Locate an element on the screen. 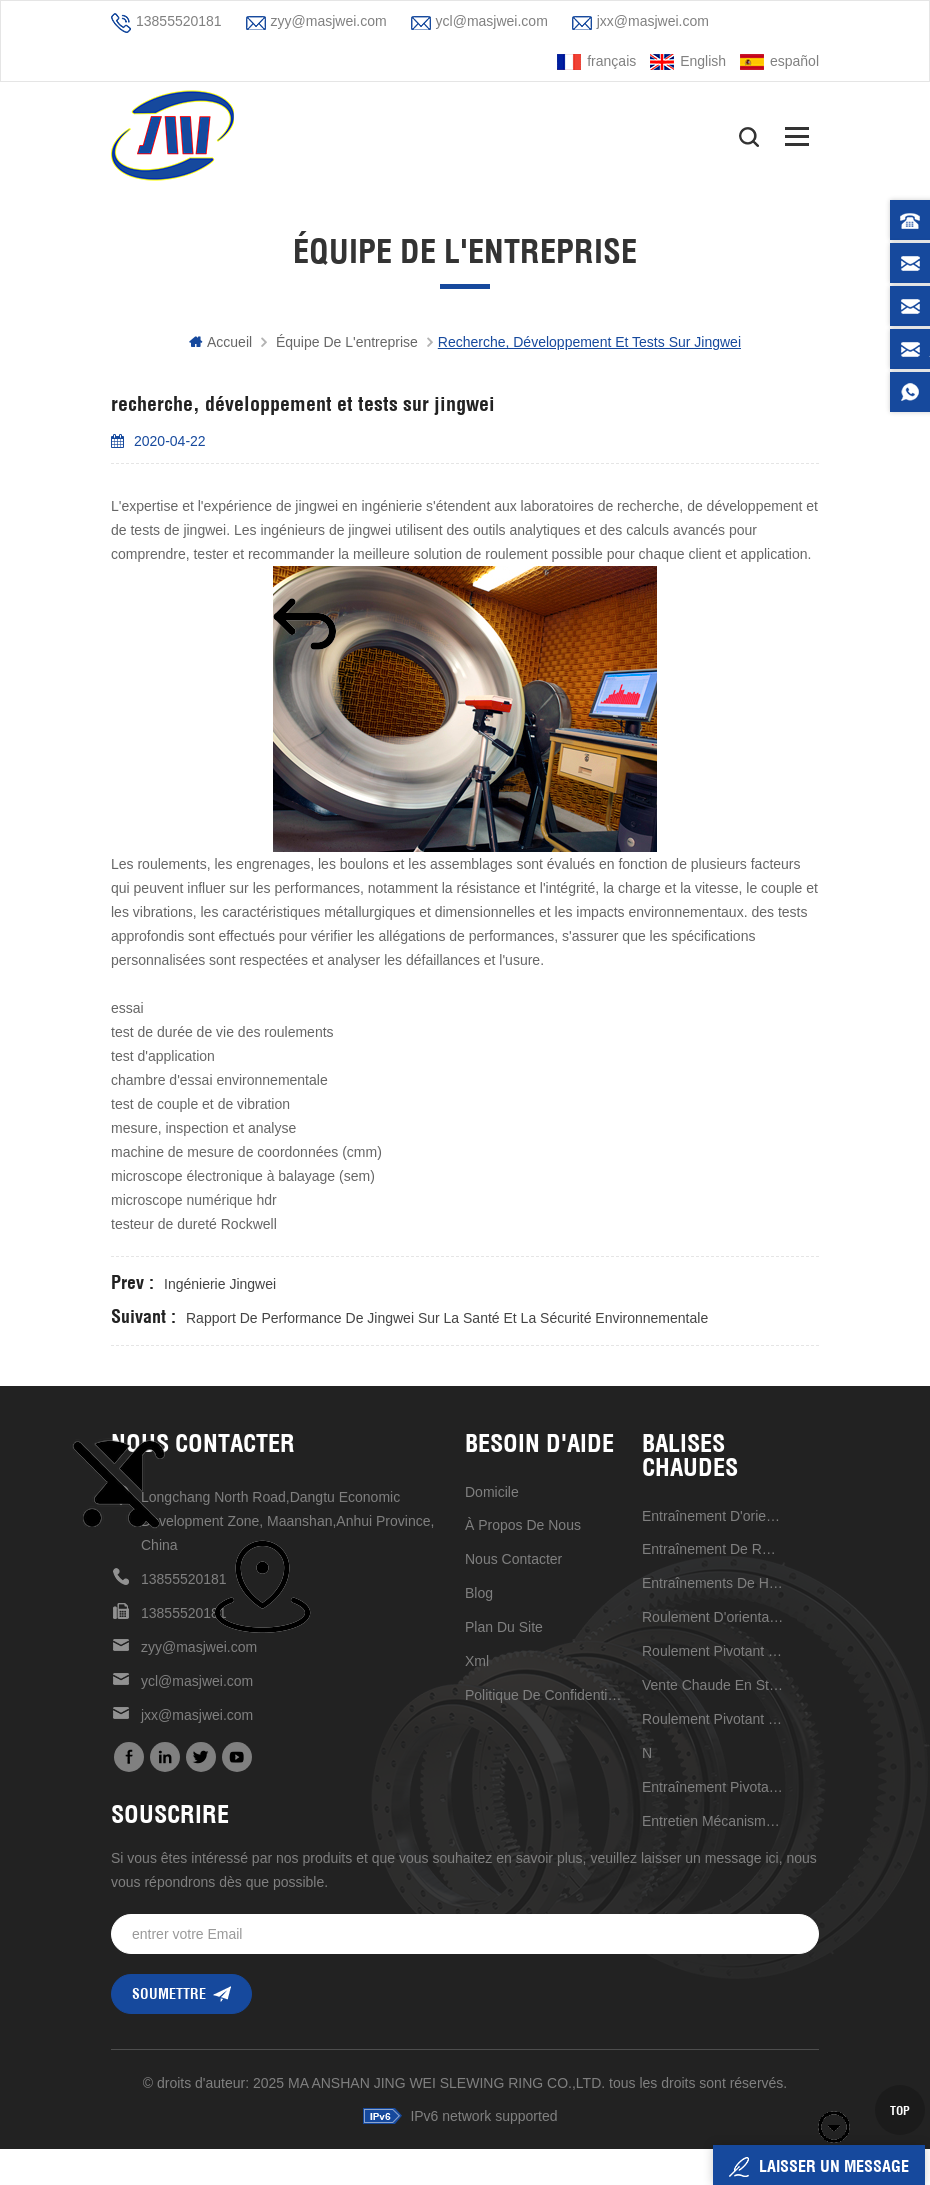 The image size is (930, 2185). tap to expand dropdown menu is located at coordinates (834, 2127).